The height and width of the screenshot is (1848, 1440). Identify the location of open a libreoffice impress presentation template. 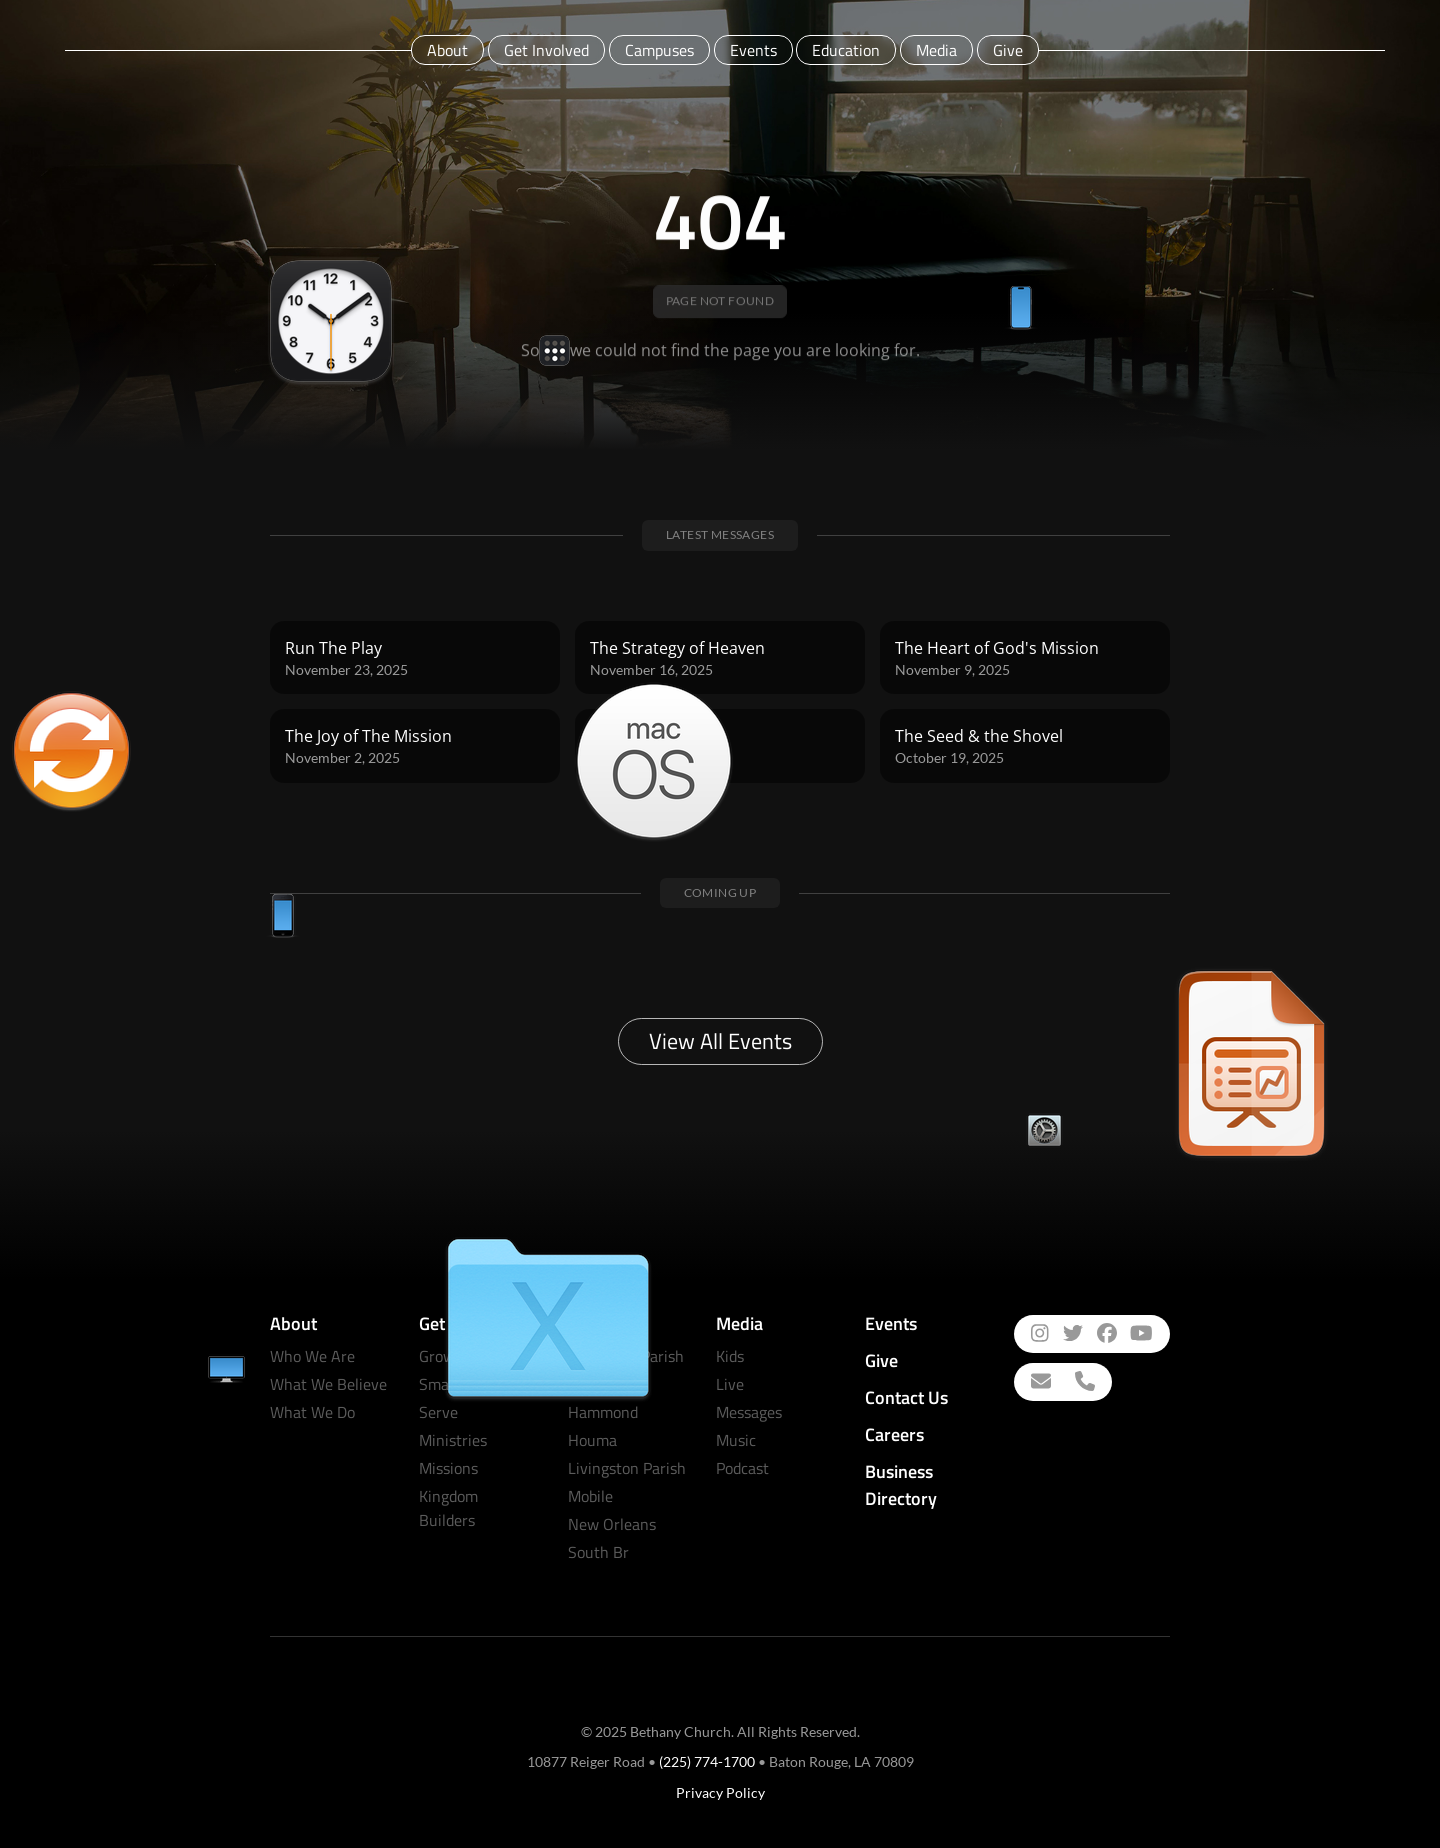
(1251, 1063).